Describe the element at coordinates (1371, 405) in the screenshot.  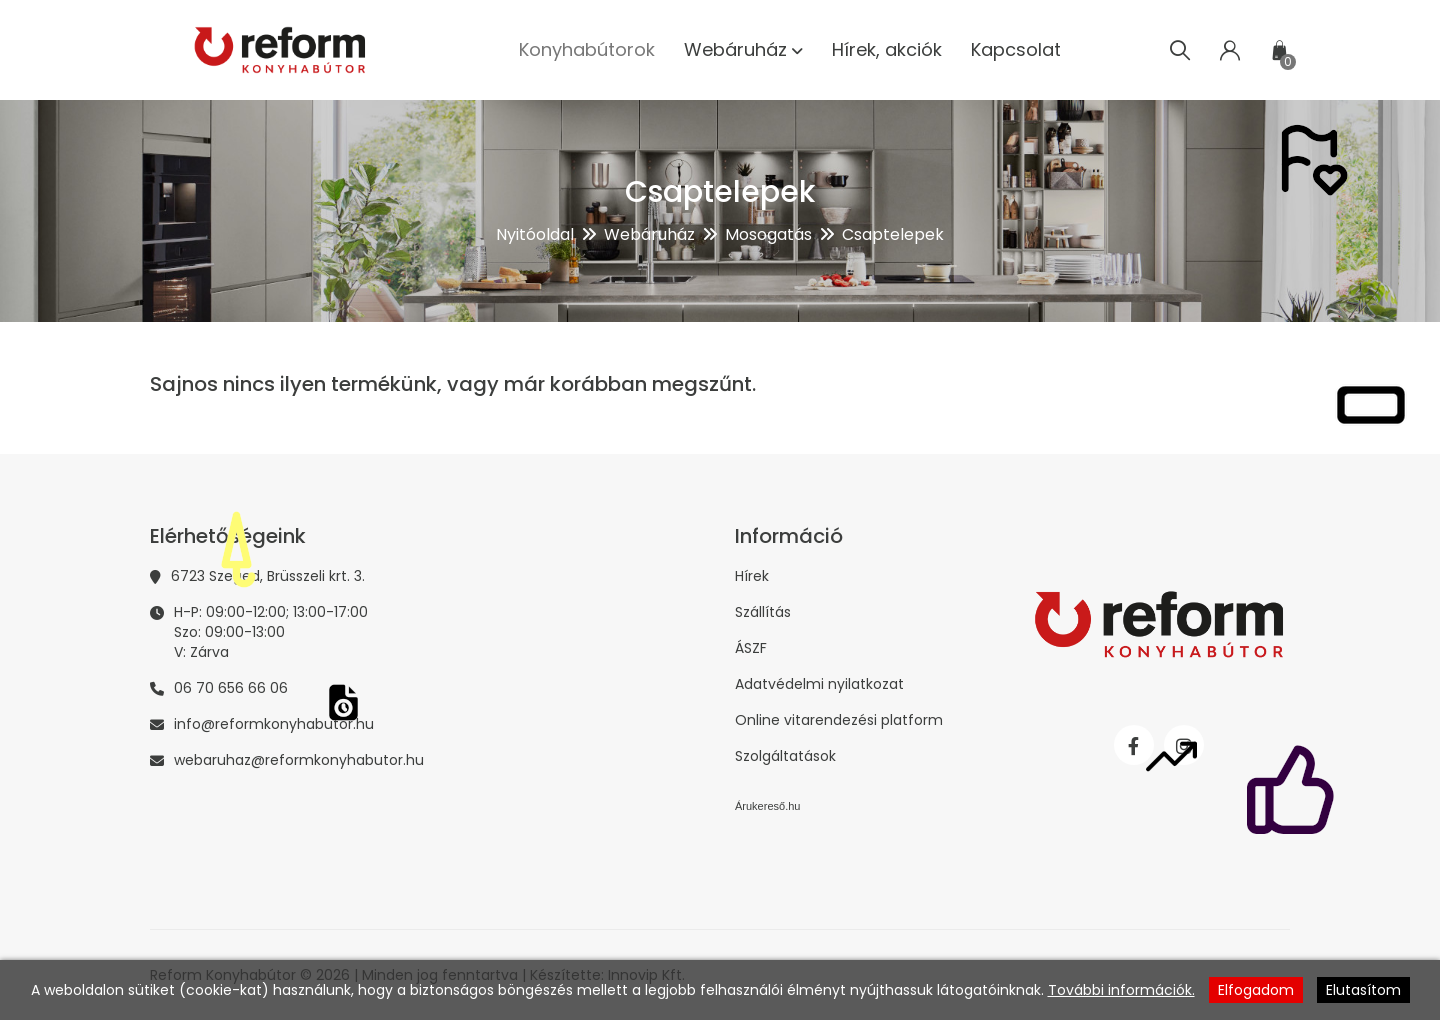
I see `crop image to 7:5 aspect ratio` at that location.